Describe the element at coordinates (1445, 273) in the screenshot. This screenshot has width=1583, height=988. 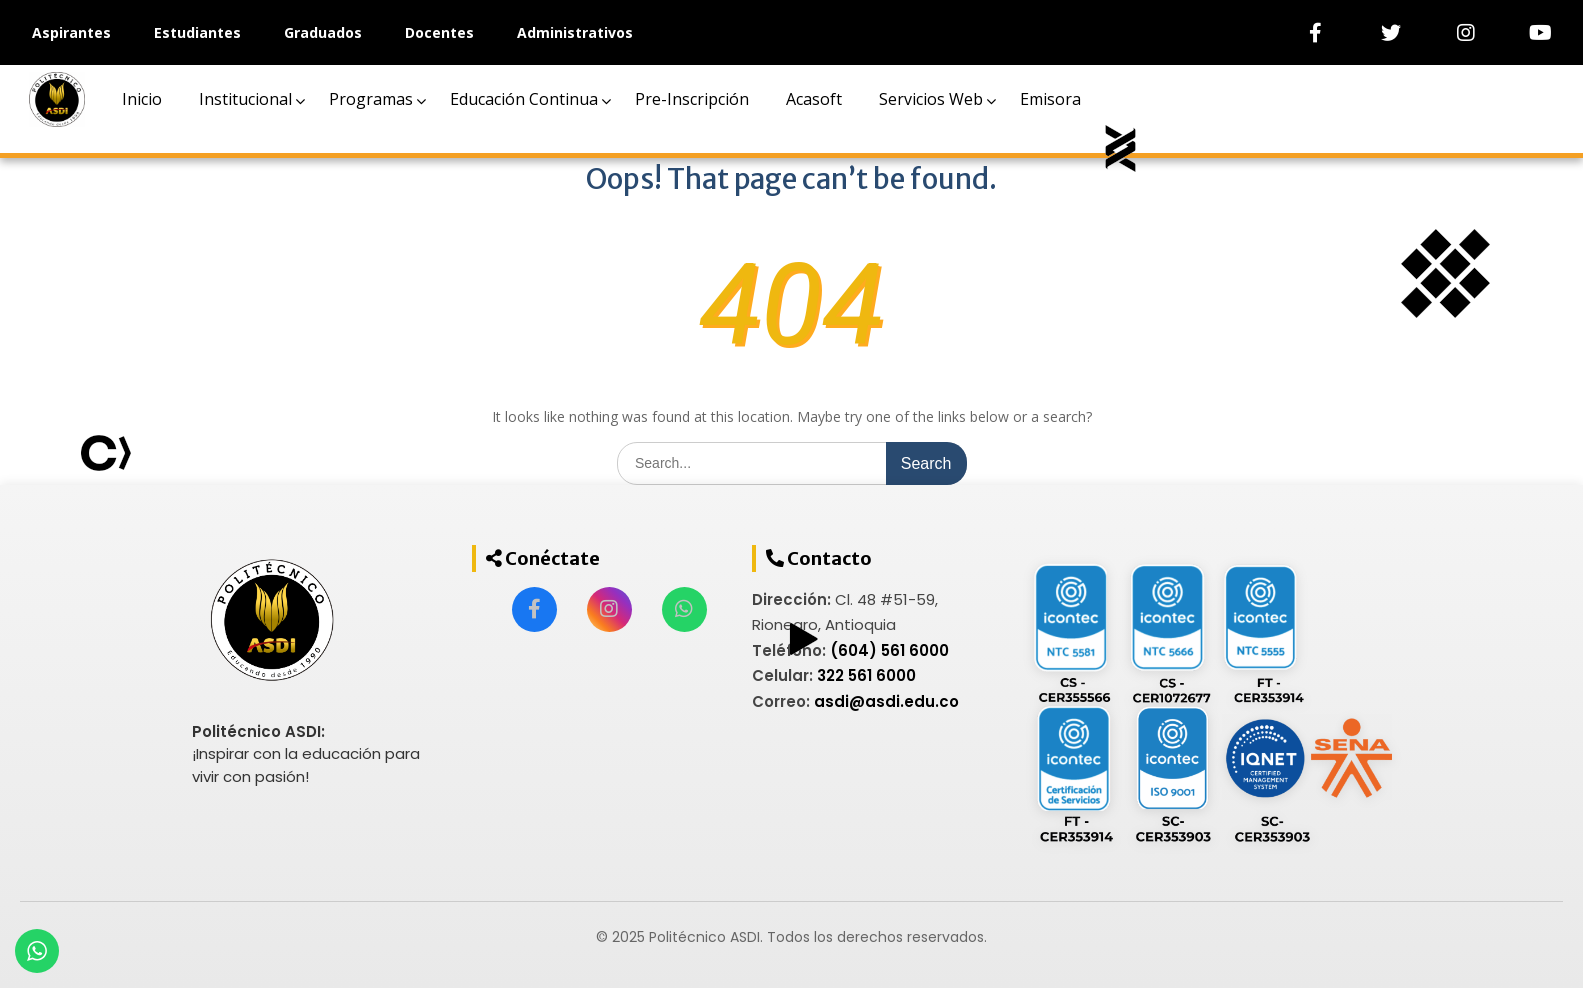
I see `mingw-w64 compiler toolchain logo` at that location.